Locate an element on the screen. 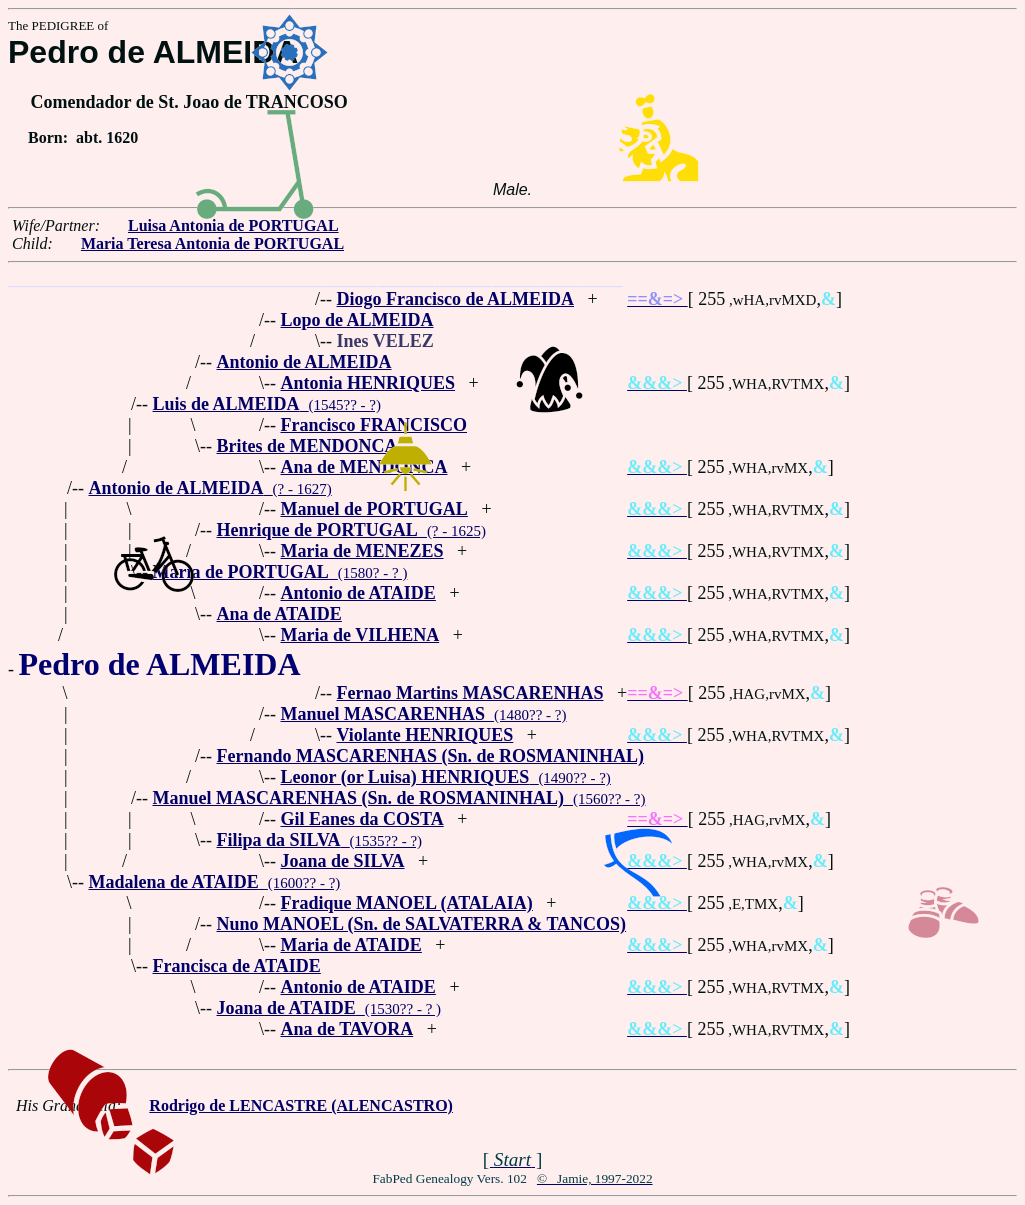 The height and width of the screenshot is (1205, 1025). select the scythe weapon or tool is located at coordinates (638, 862).